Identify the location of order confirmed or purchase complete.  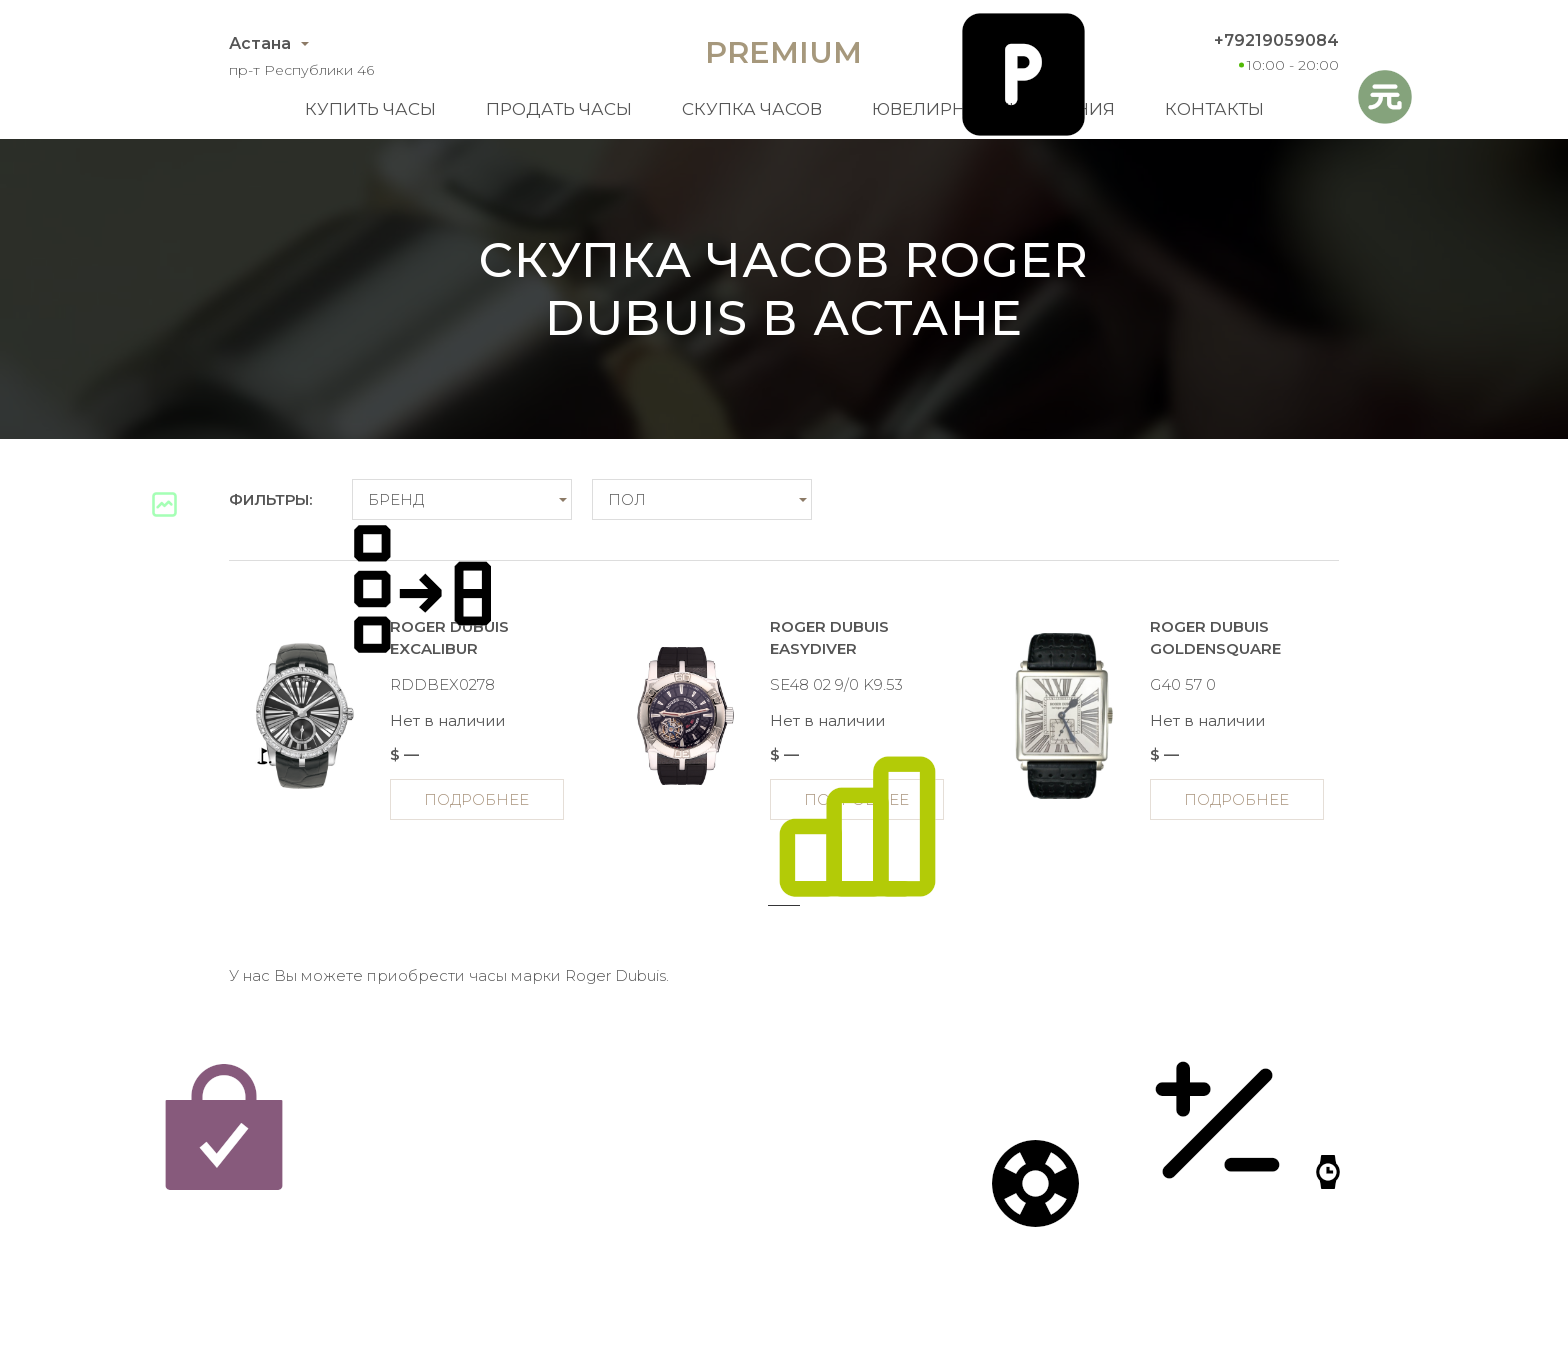
(224, 1127).